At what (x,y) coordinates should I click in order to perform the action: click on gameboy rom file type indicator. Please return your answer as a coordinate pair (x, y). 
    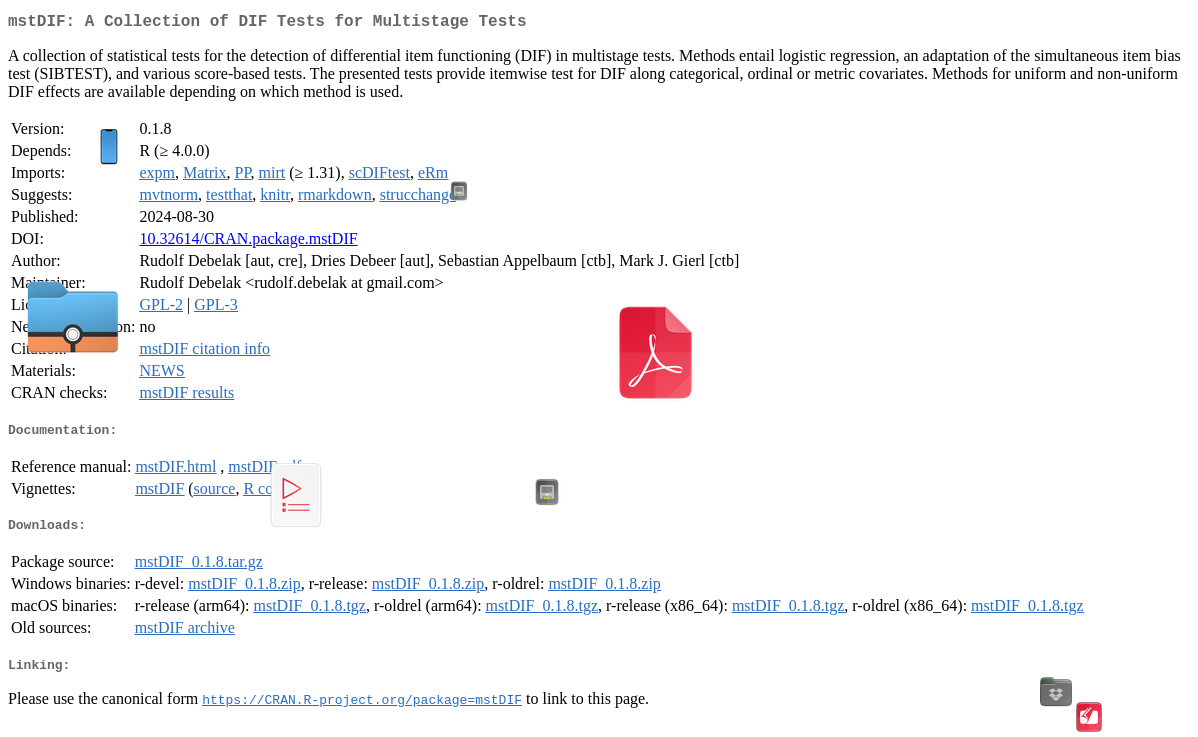
    Looking at the image, I should click on (459, 191).